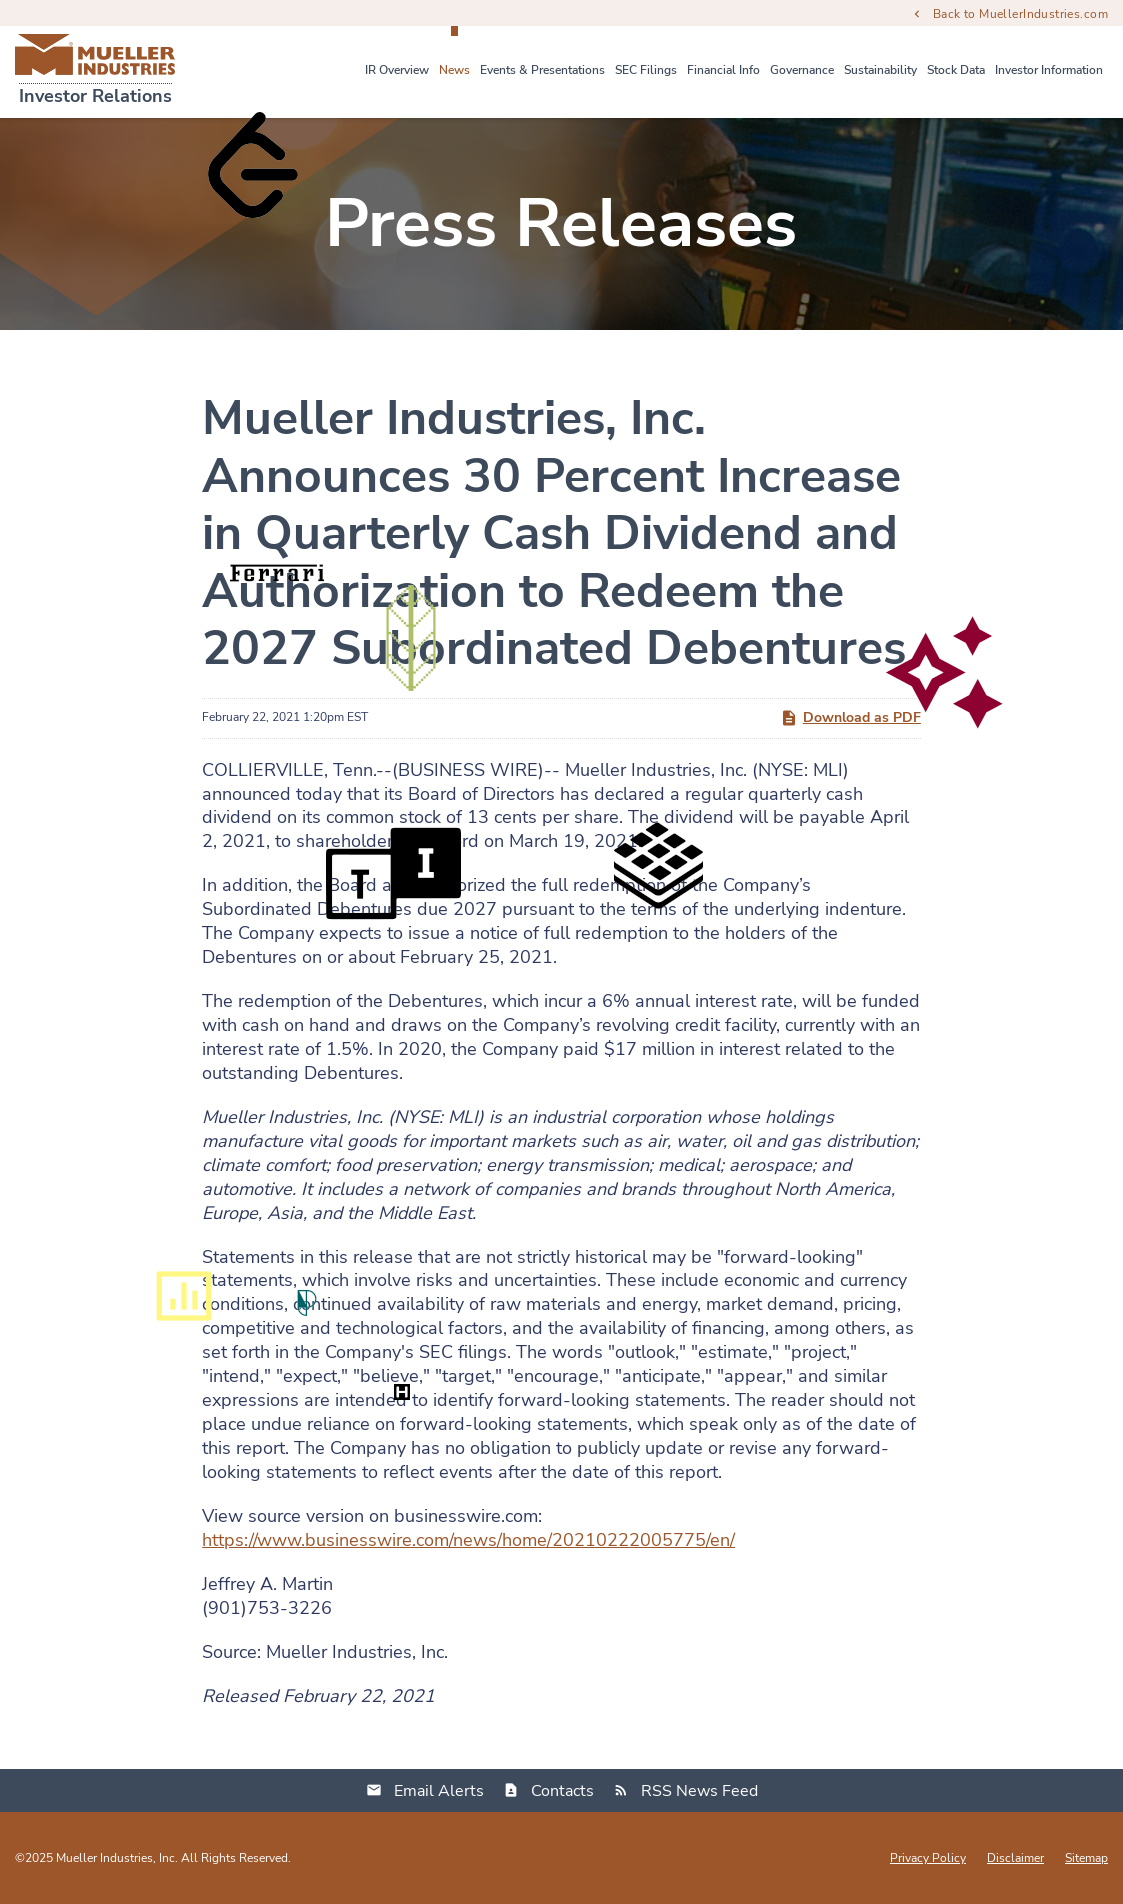 This screenshot has width=1123, height=1904. Describe the element at coordinates (946, 672) in the screenshot. I see `indicates AI-generated or enhanced content` at that location.